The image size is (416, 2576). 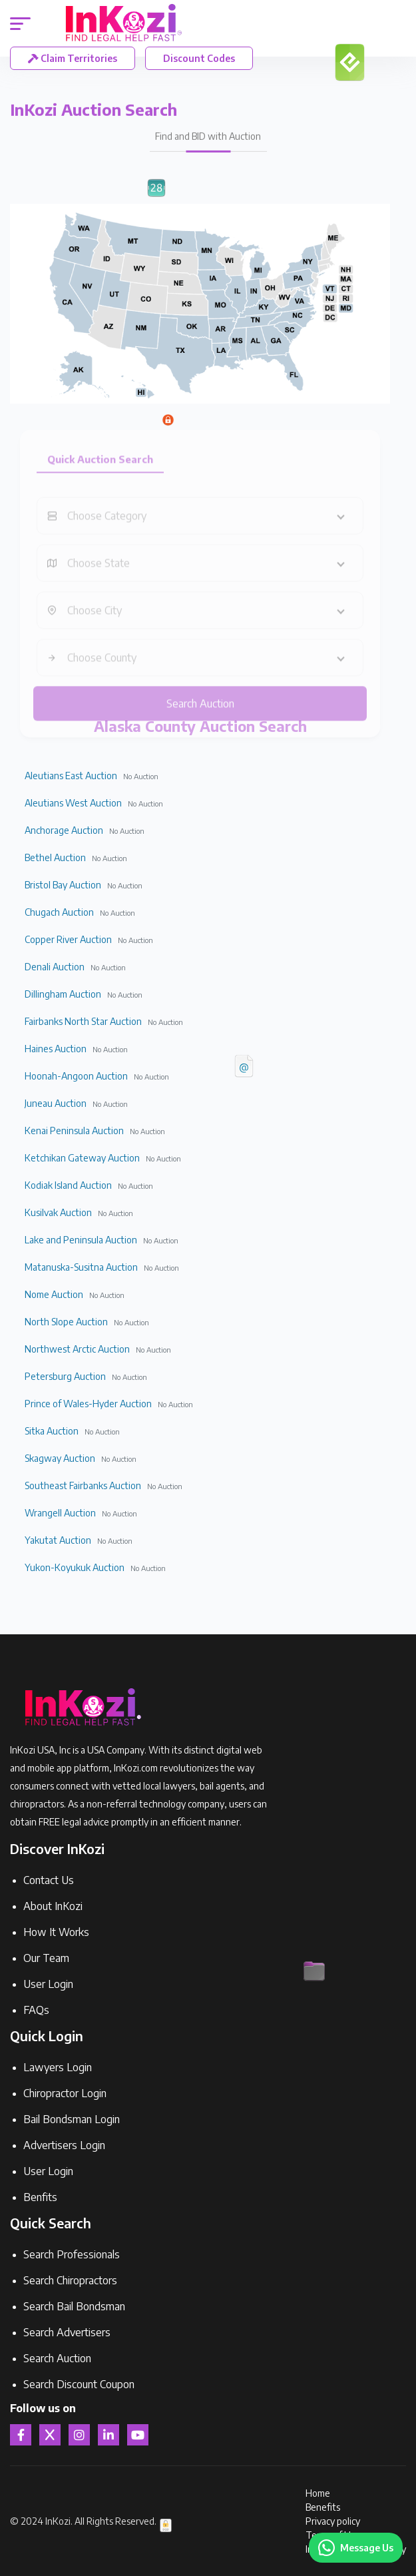 What do you see at coordinates (156, 188) in the screenshot?
I see `open the calendar app` at bounding box center [156, 188].